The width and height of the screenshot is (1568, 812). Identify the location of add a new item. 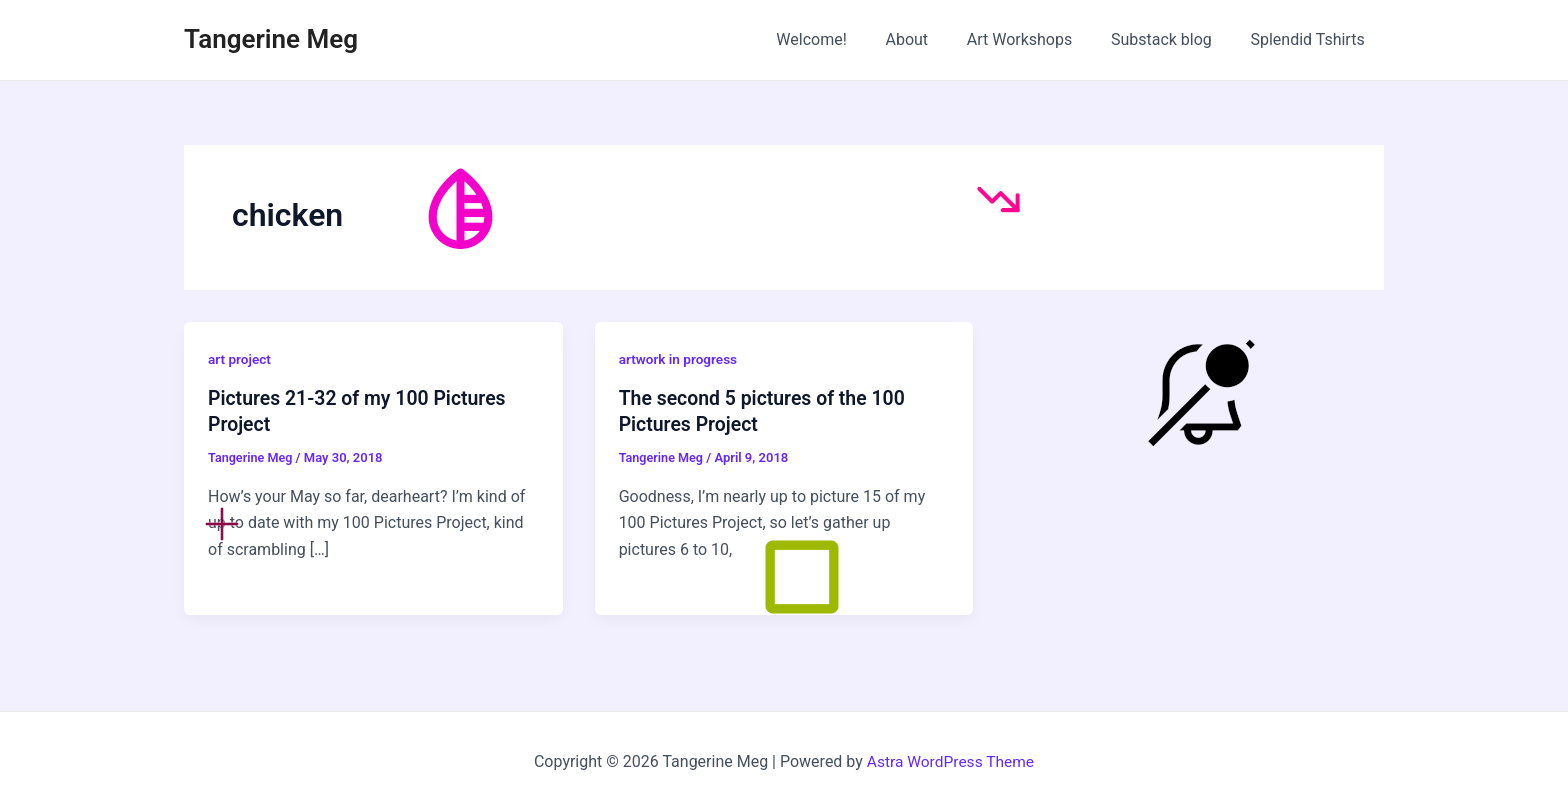
(222, 524).